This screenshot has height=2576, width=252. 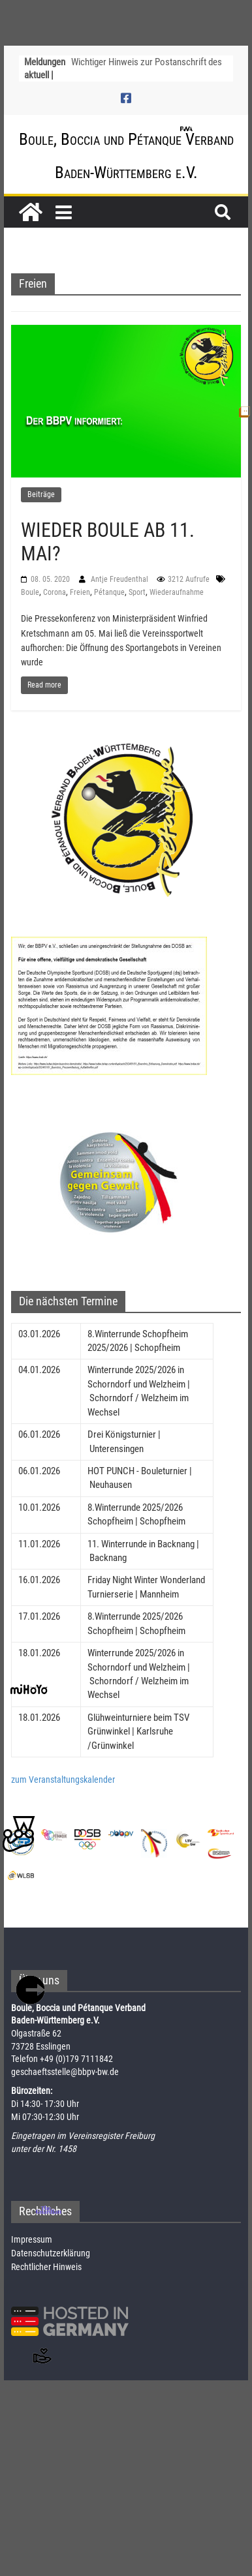 I want to click on log out of your account, so click(x=30, y=1990).